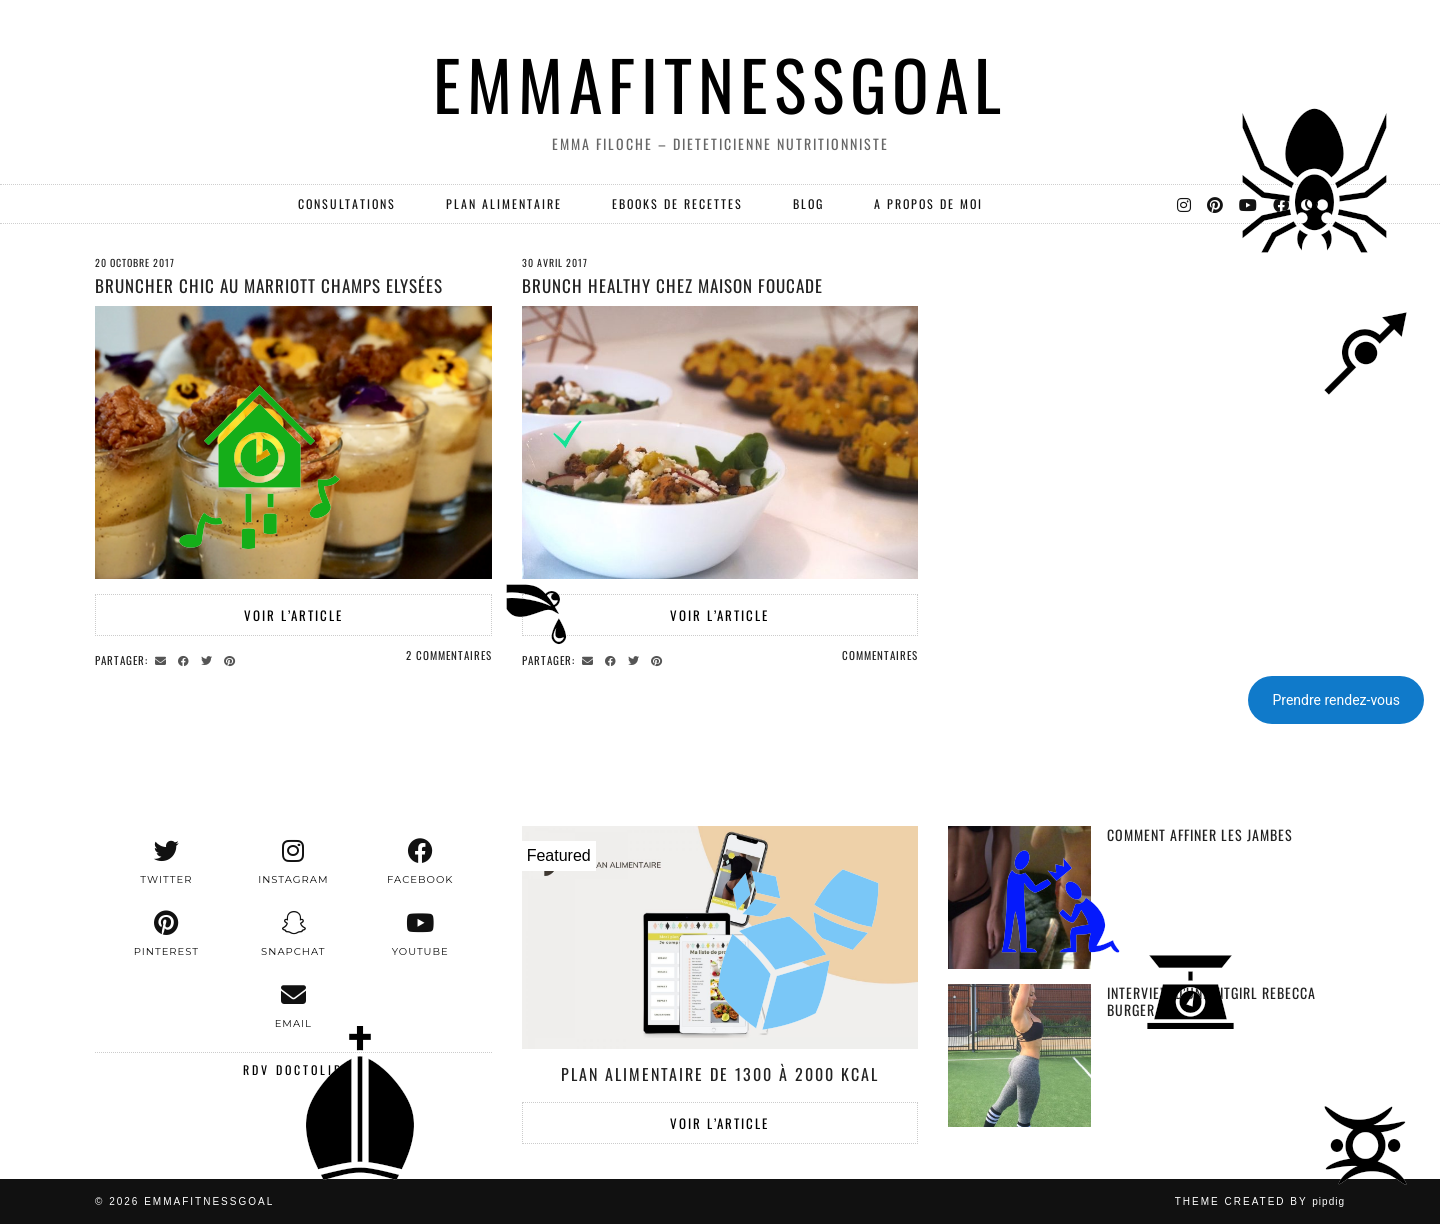  I want to click on abstract game icon or badge element, so click(1365, 1145).